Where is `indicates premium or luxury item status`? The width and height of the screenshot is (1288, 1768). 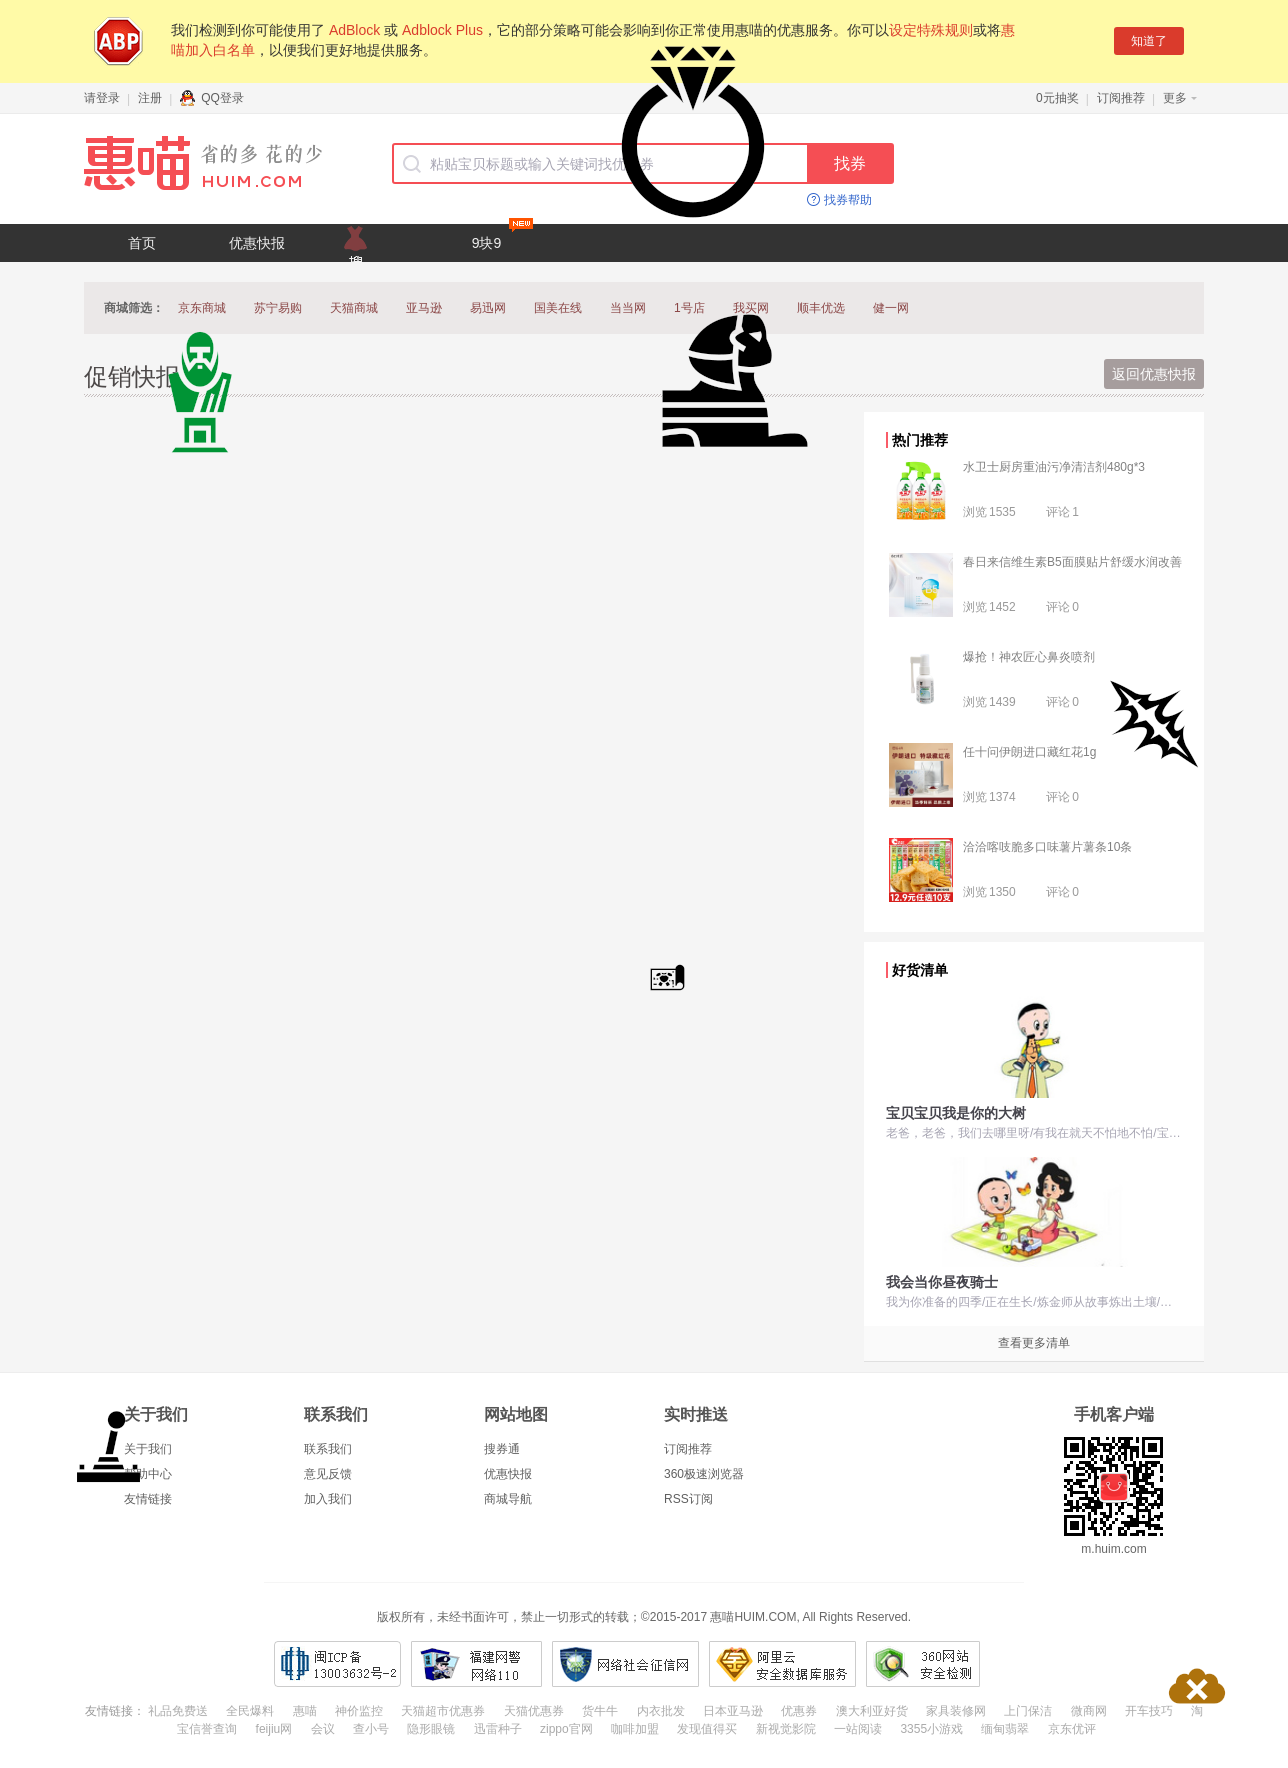
indicates premium or luxury item status is located at coordinates (693, 132).